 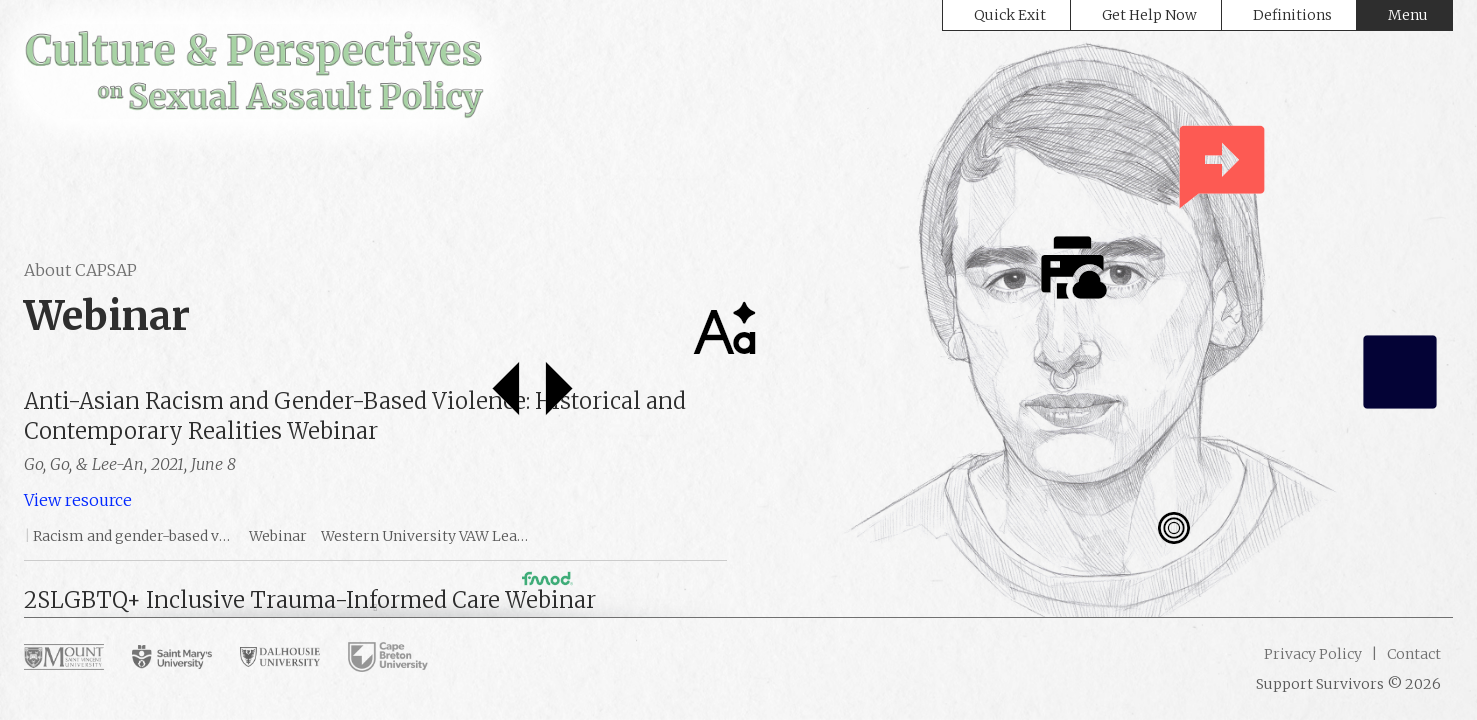 What do you see at coordinates (532, 388) in the screenshot?
I see `expand content horizontally` at bounding box center [532, 388].